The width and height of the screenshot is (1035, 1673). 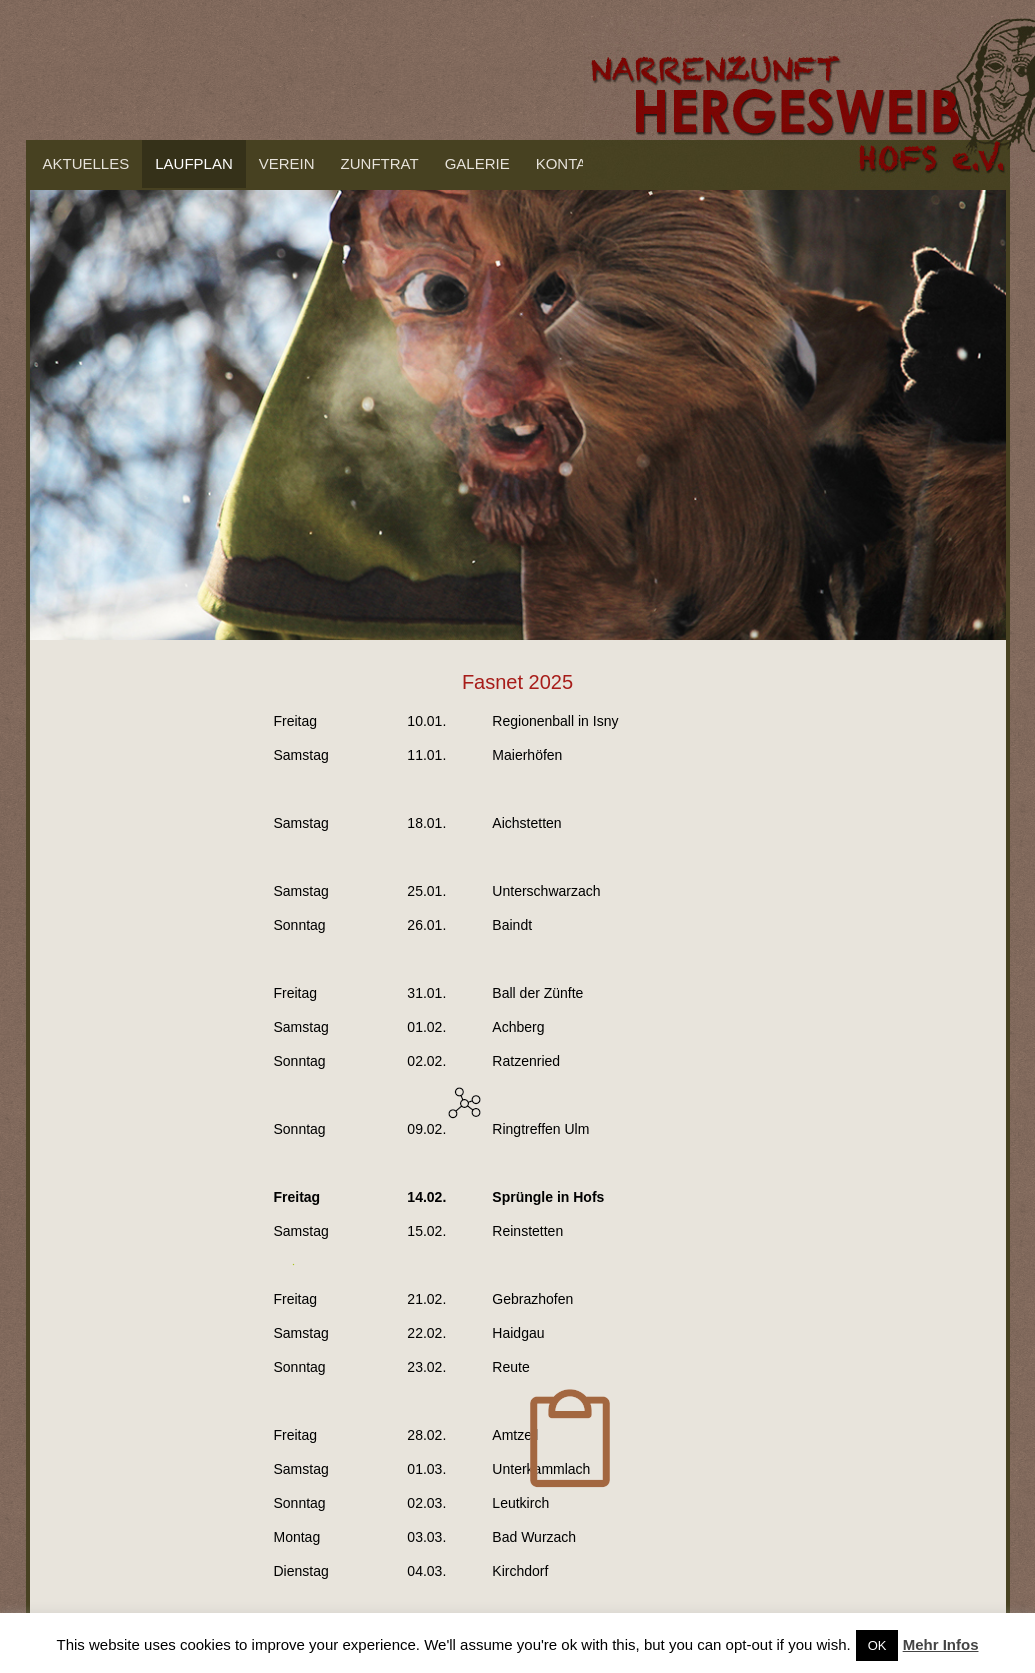 I want to click on copy to clipboard, so click(x=570, y=1440).